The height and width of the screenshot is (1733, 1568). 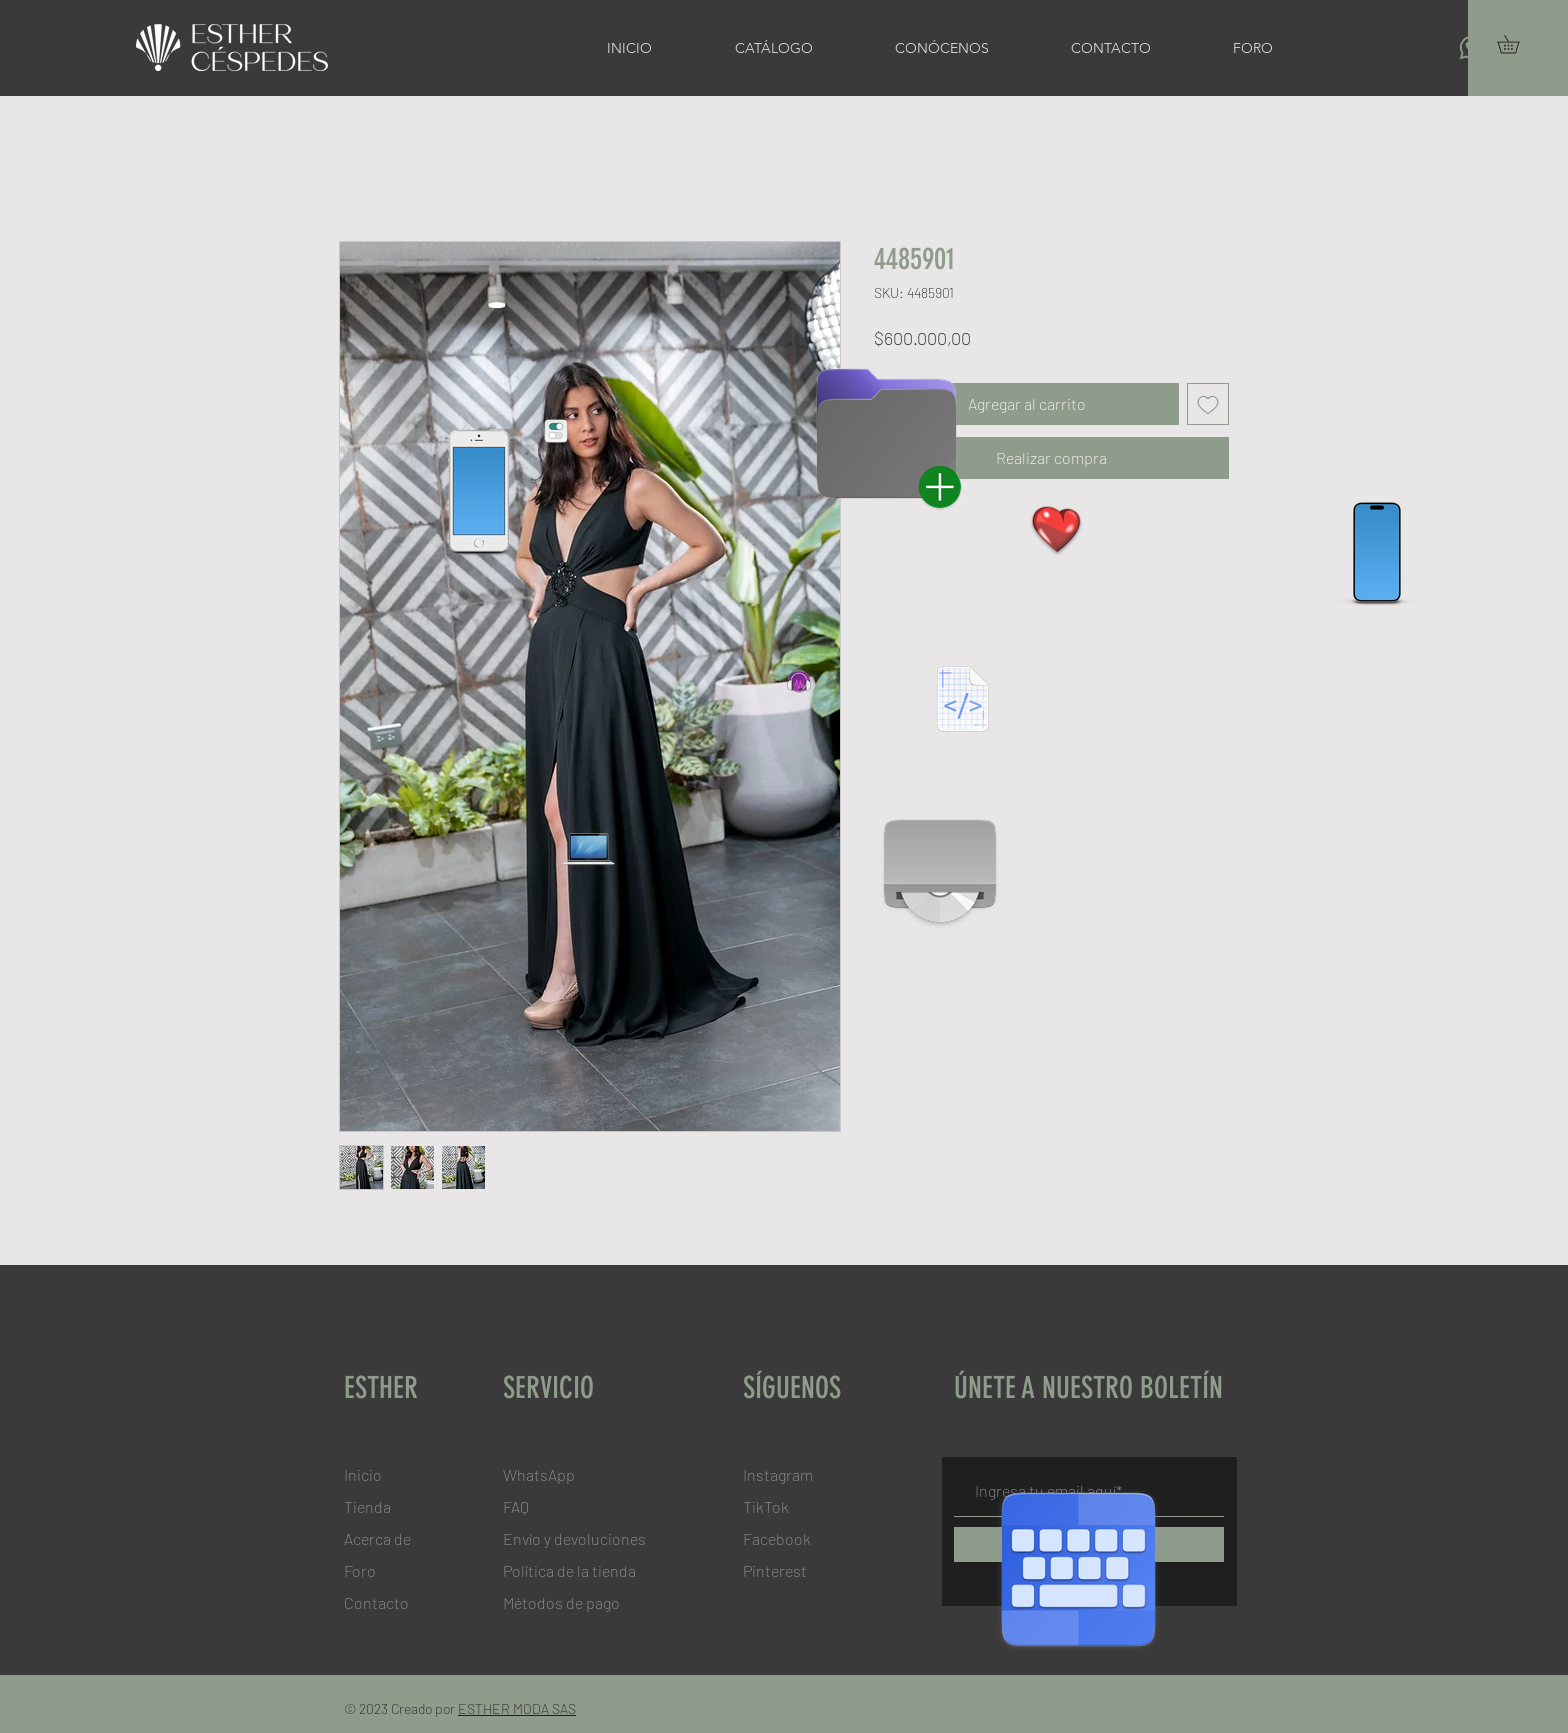 What do you see at coordinates (1078, 1569) in the screenshot?
I see `configure keyboard and input settings` at bounding box center [1078, 1569].